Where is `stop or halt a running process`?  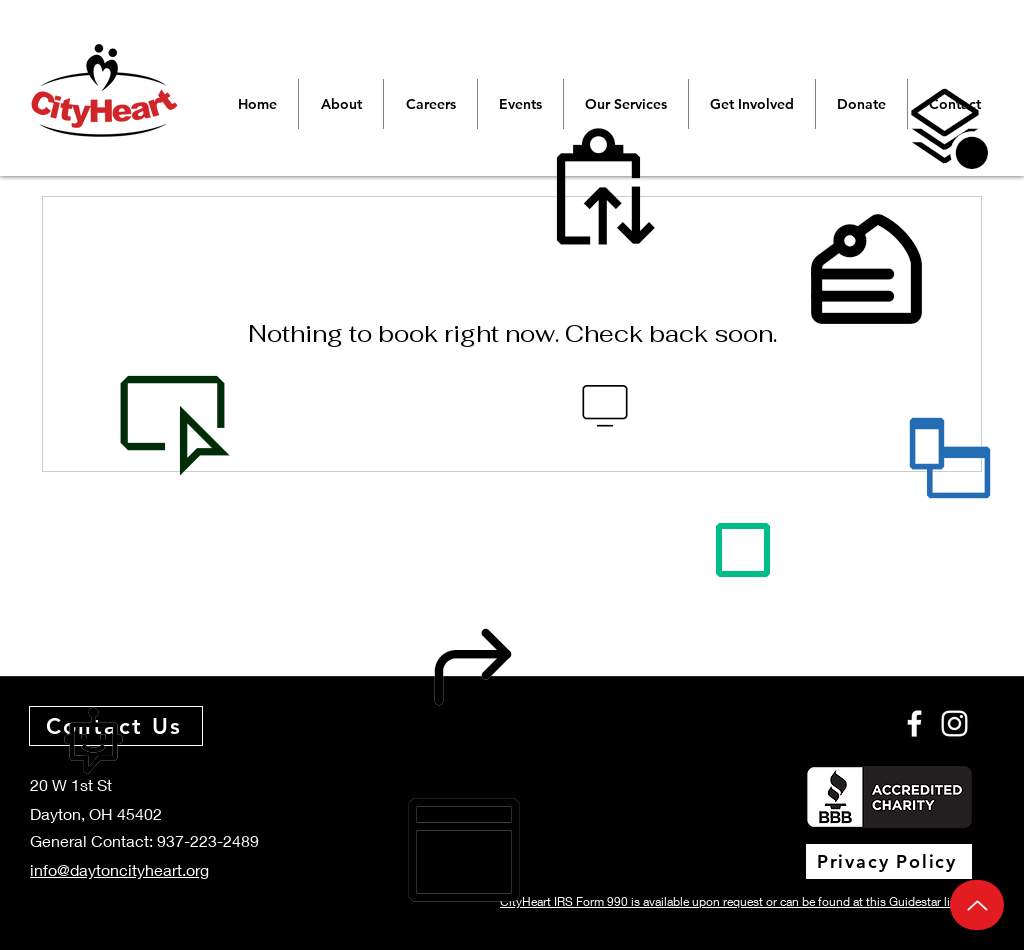
stop or halt a running process is located at coordinates (743, 550).